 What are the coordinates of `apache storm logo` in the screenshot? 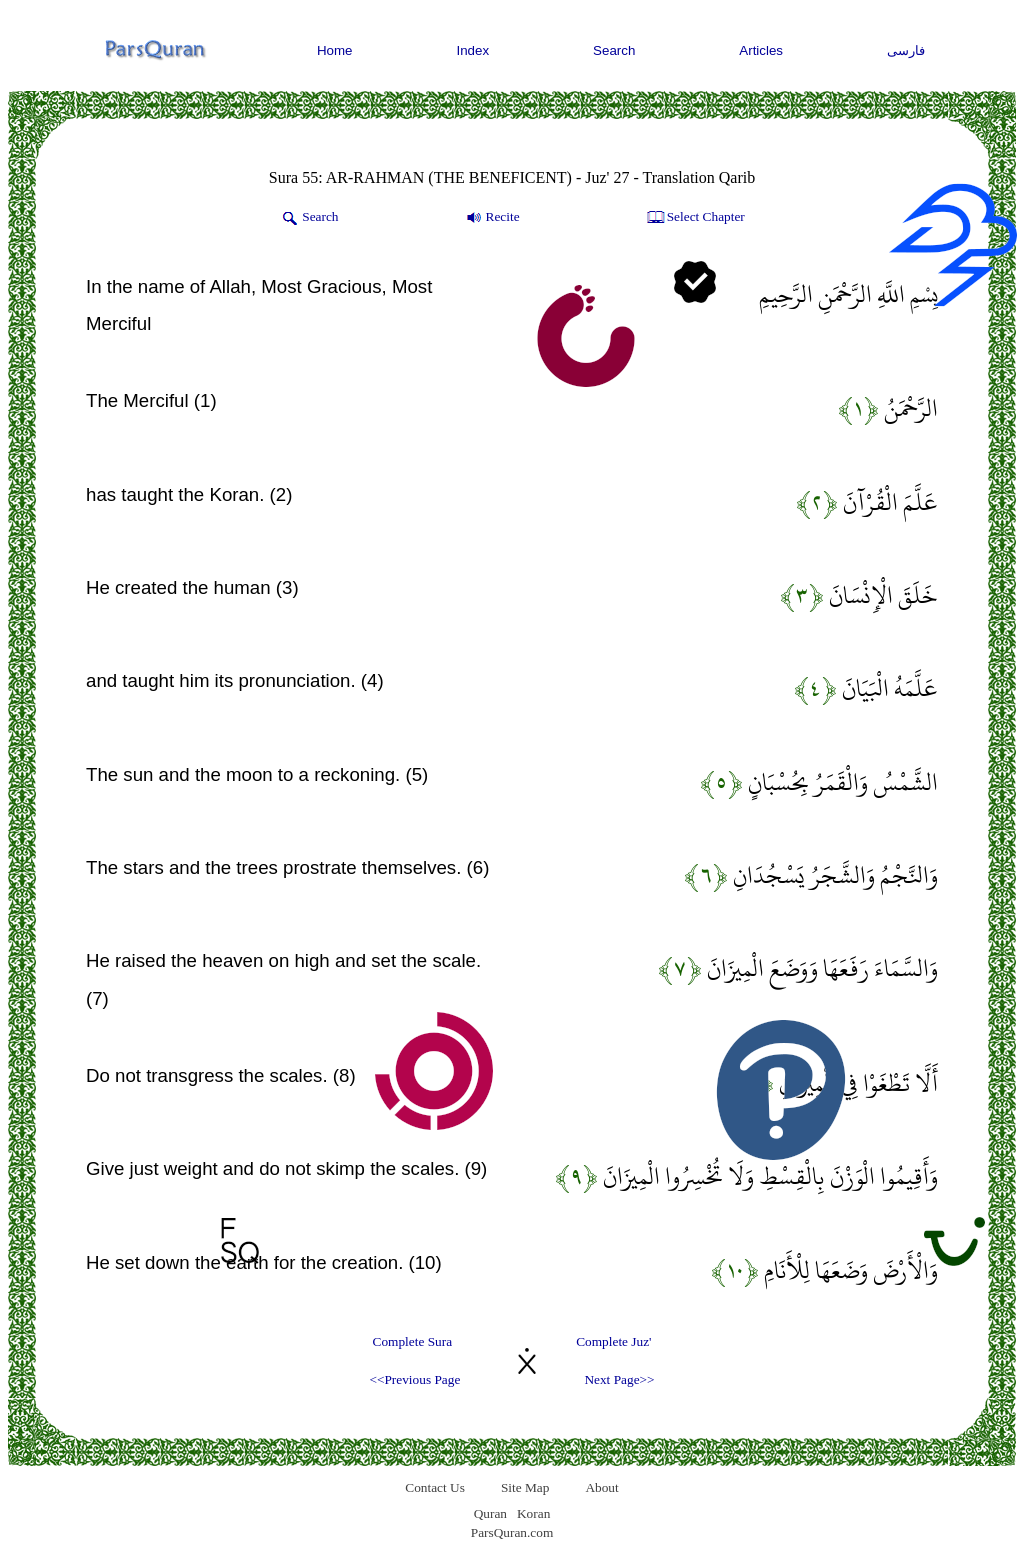 It's located at (953, 245).